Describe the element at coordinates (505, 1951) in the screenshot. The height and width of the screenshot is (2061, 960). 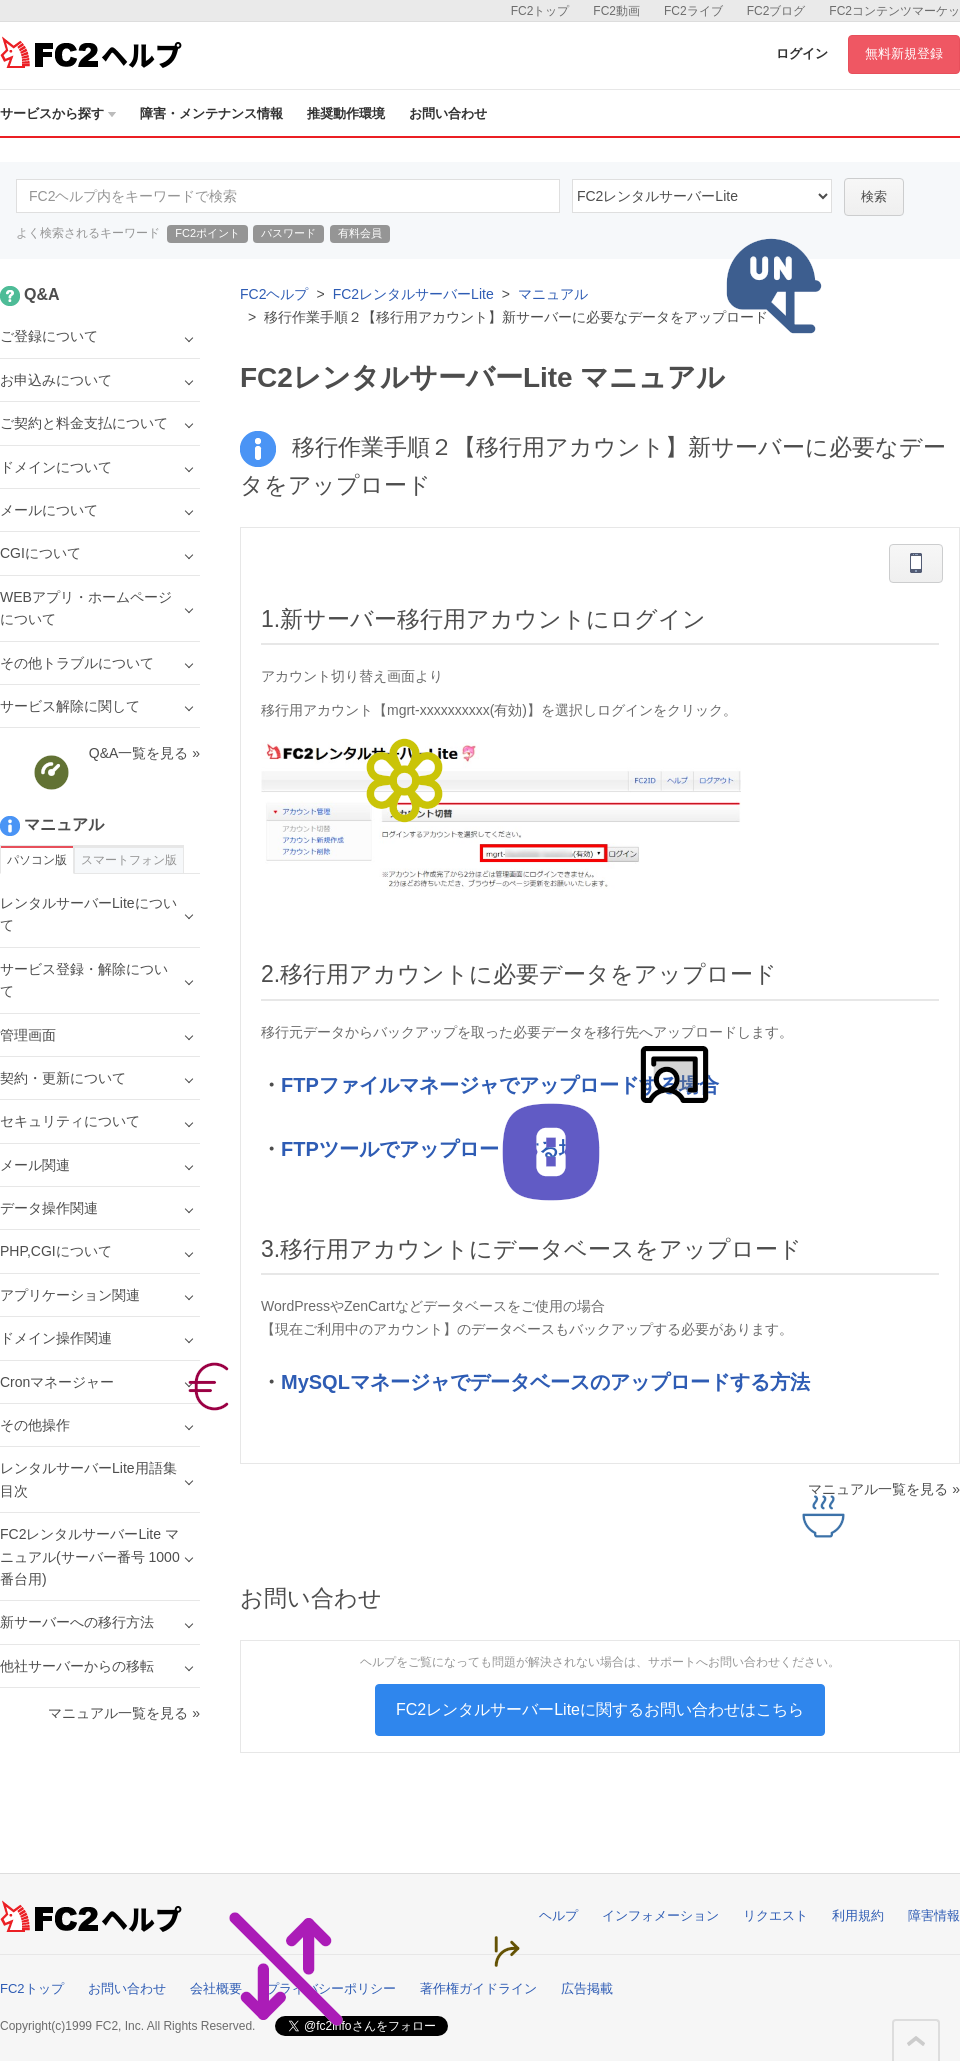
I see `take the next right turn` at that location.